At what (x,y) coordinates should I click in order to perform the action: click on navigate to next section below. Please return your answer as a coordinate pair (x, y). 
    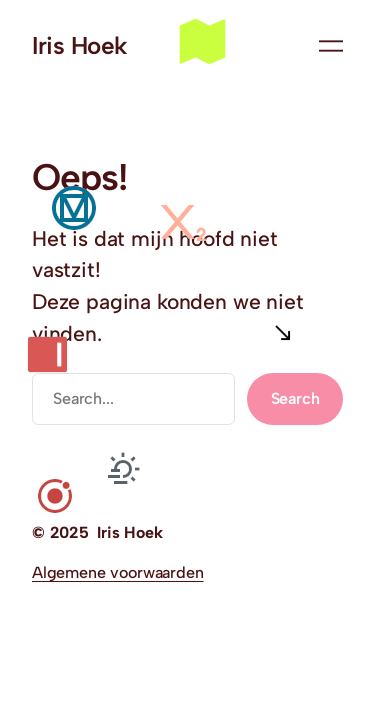
    Looking at the image, I should click on (283, 333).